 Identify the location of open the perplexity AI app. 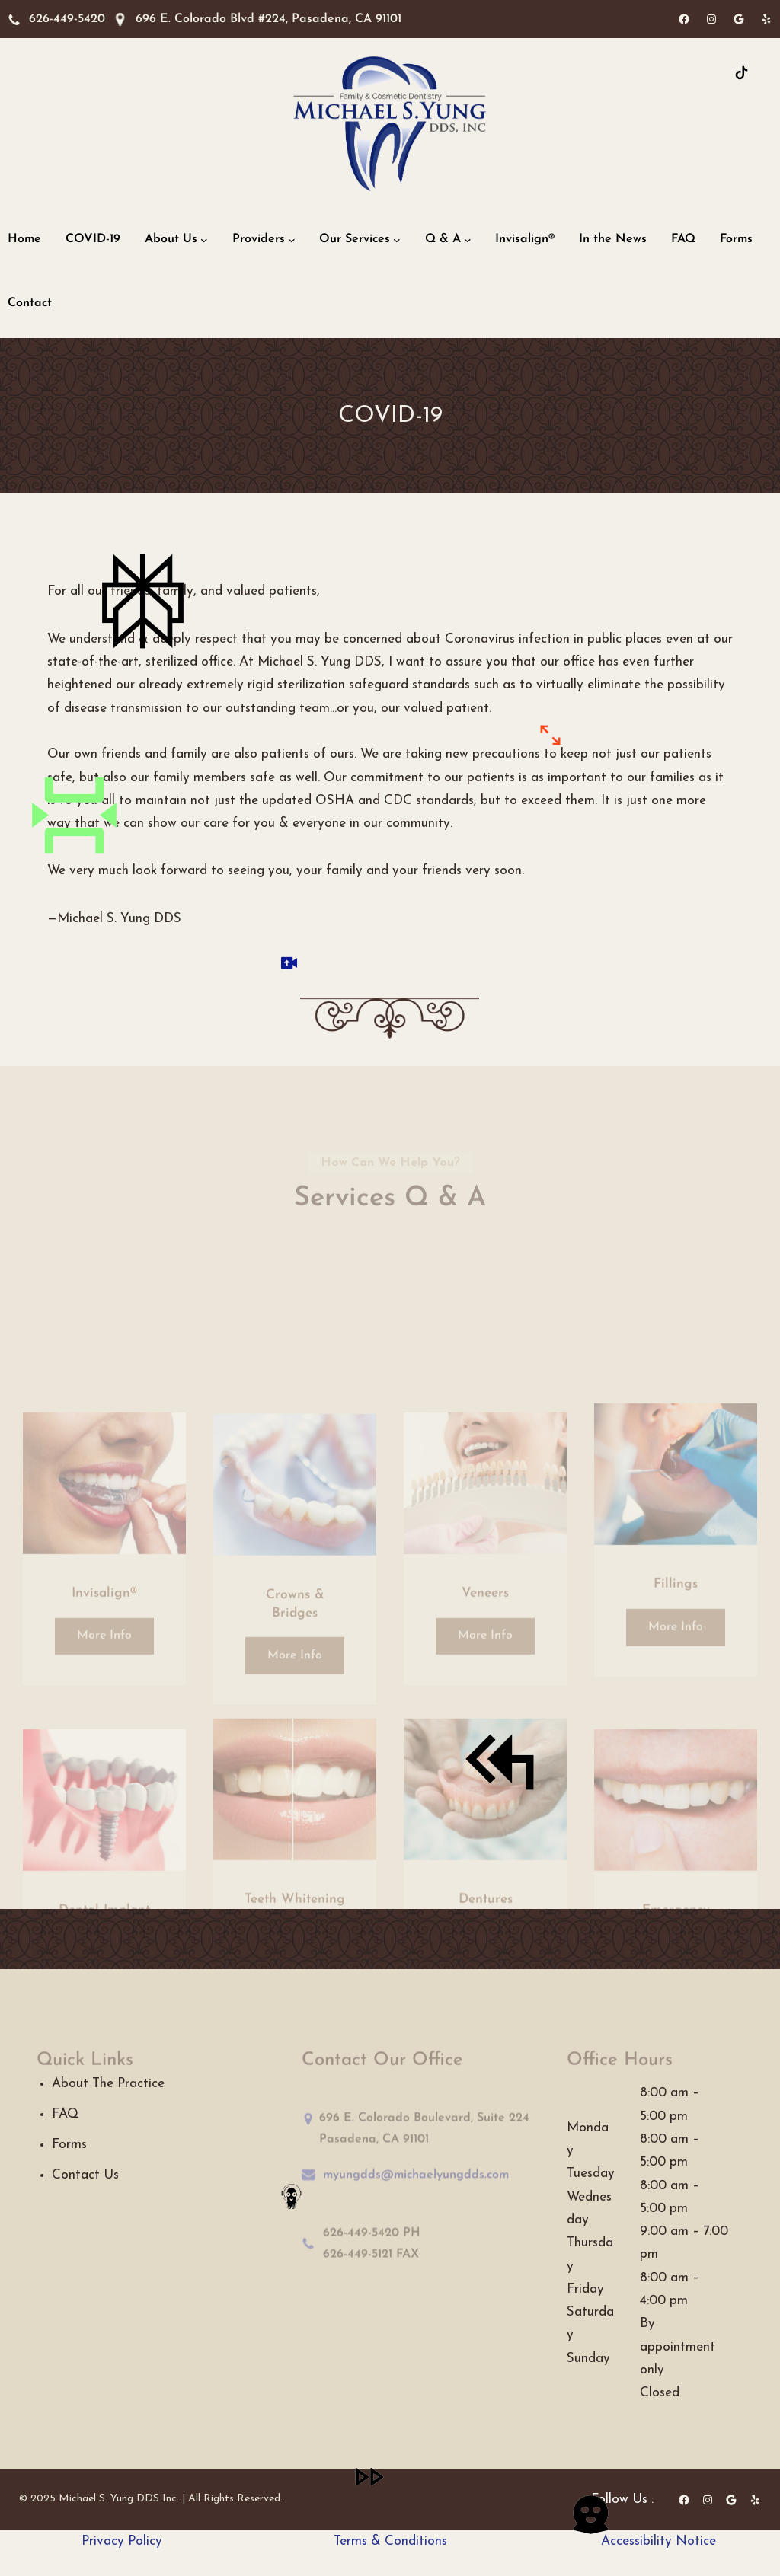
(142, 601).